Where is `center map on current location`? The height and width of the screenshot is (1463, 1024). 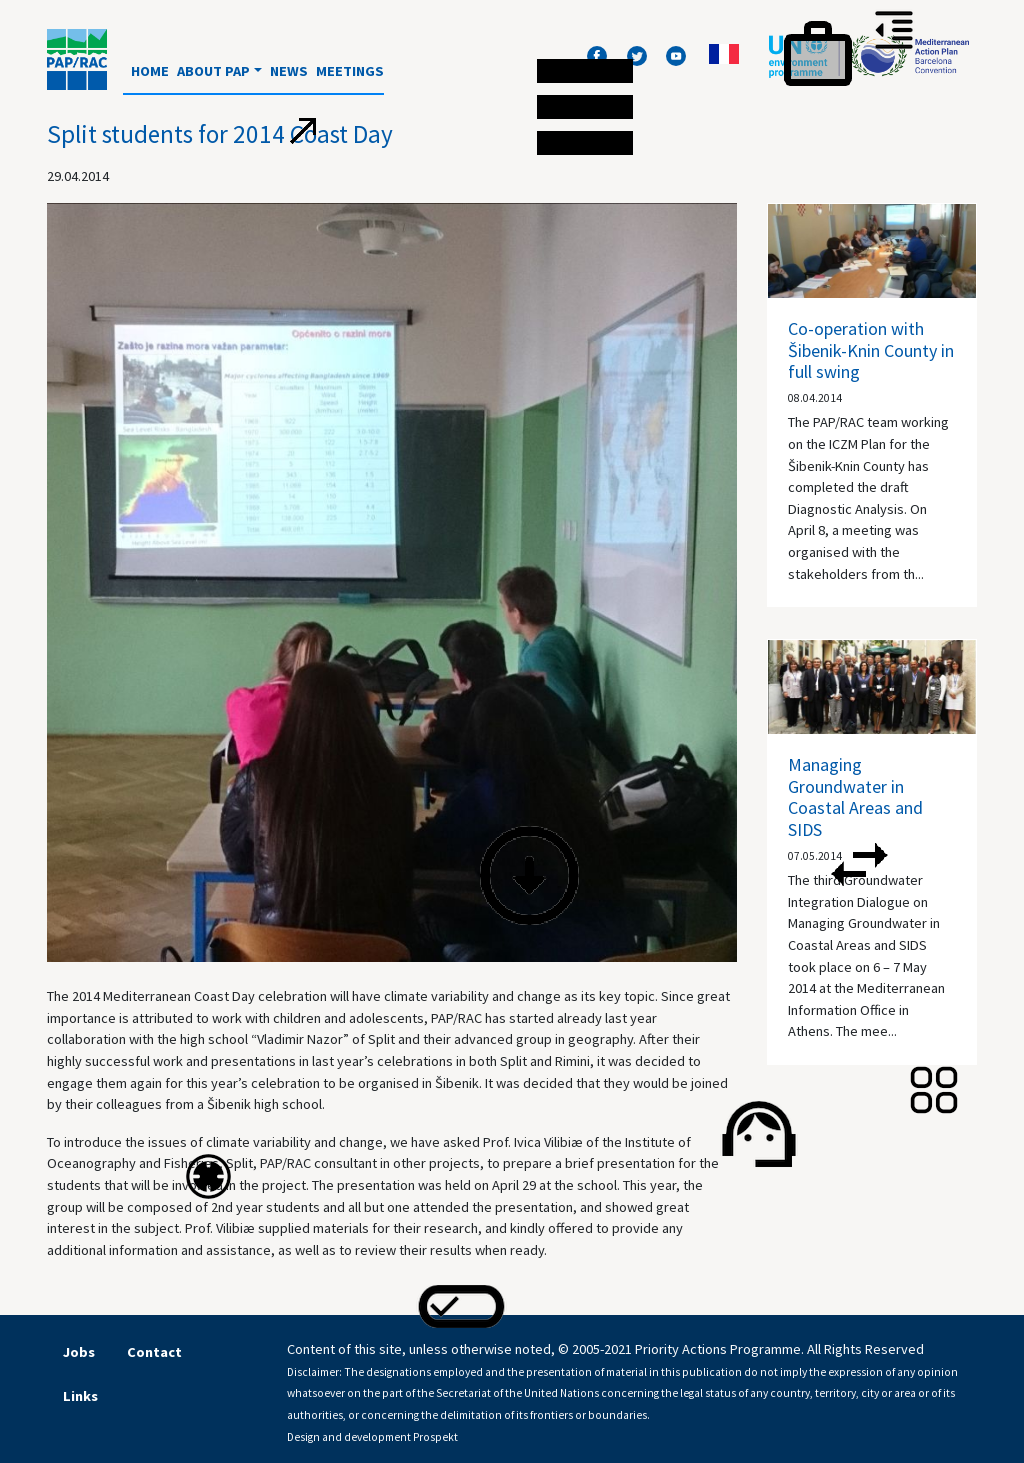
center map on current location is located at coordinates (208, 1176).